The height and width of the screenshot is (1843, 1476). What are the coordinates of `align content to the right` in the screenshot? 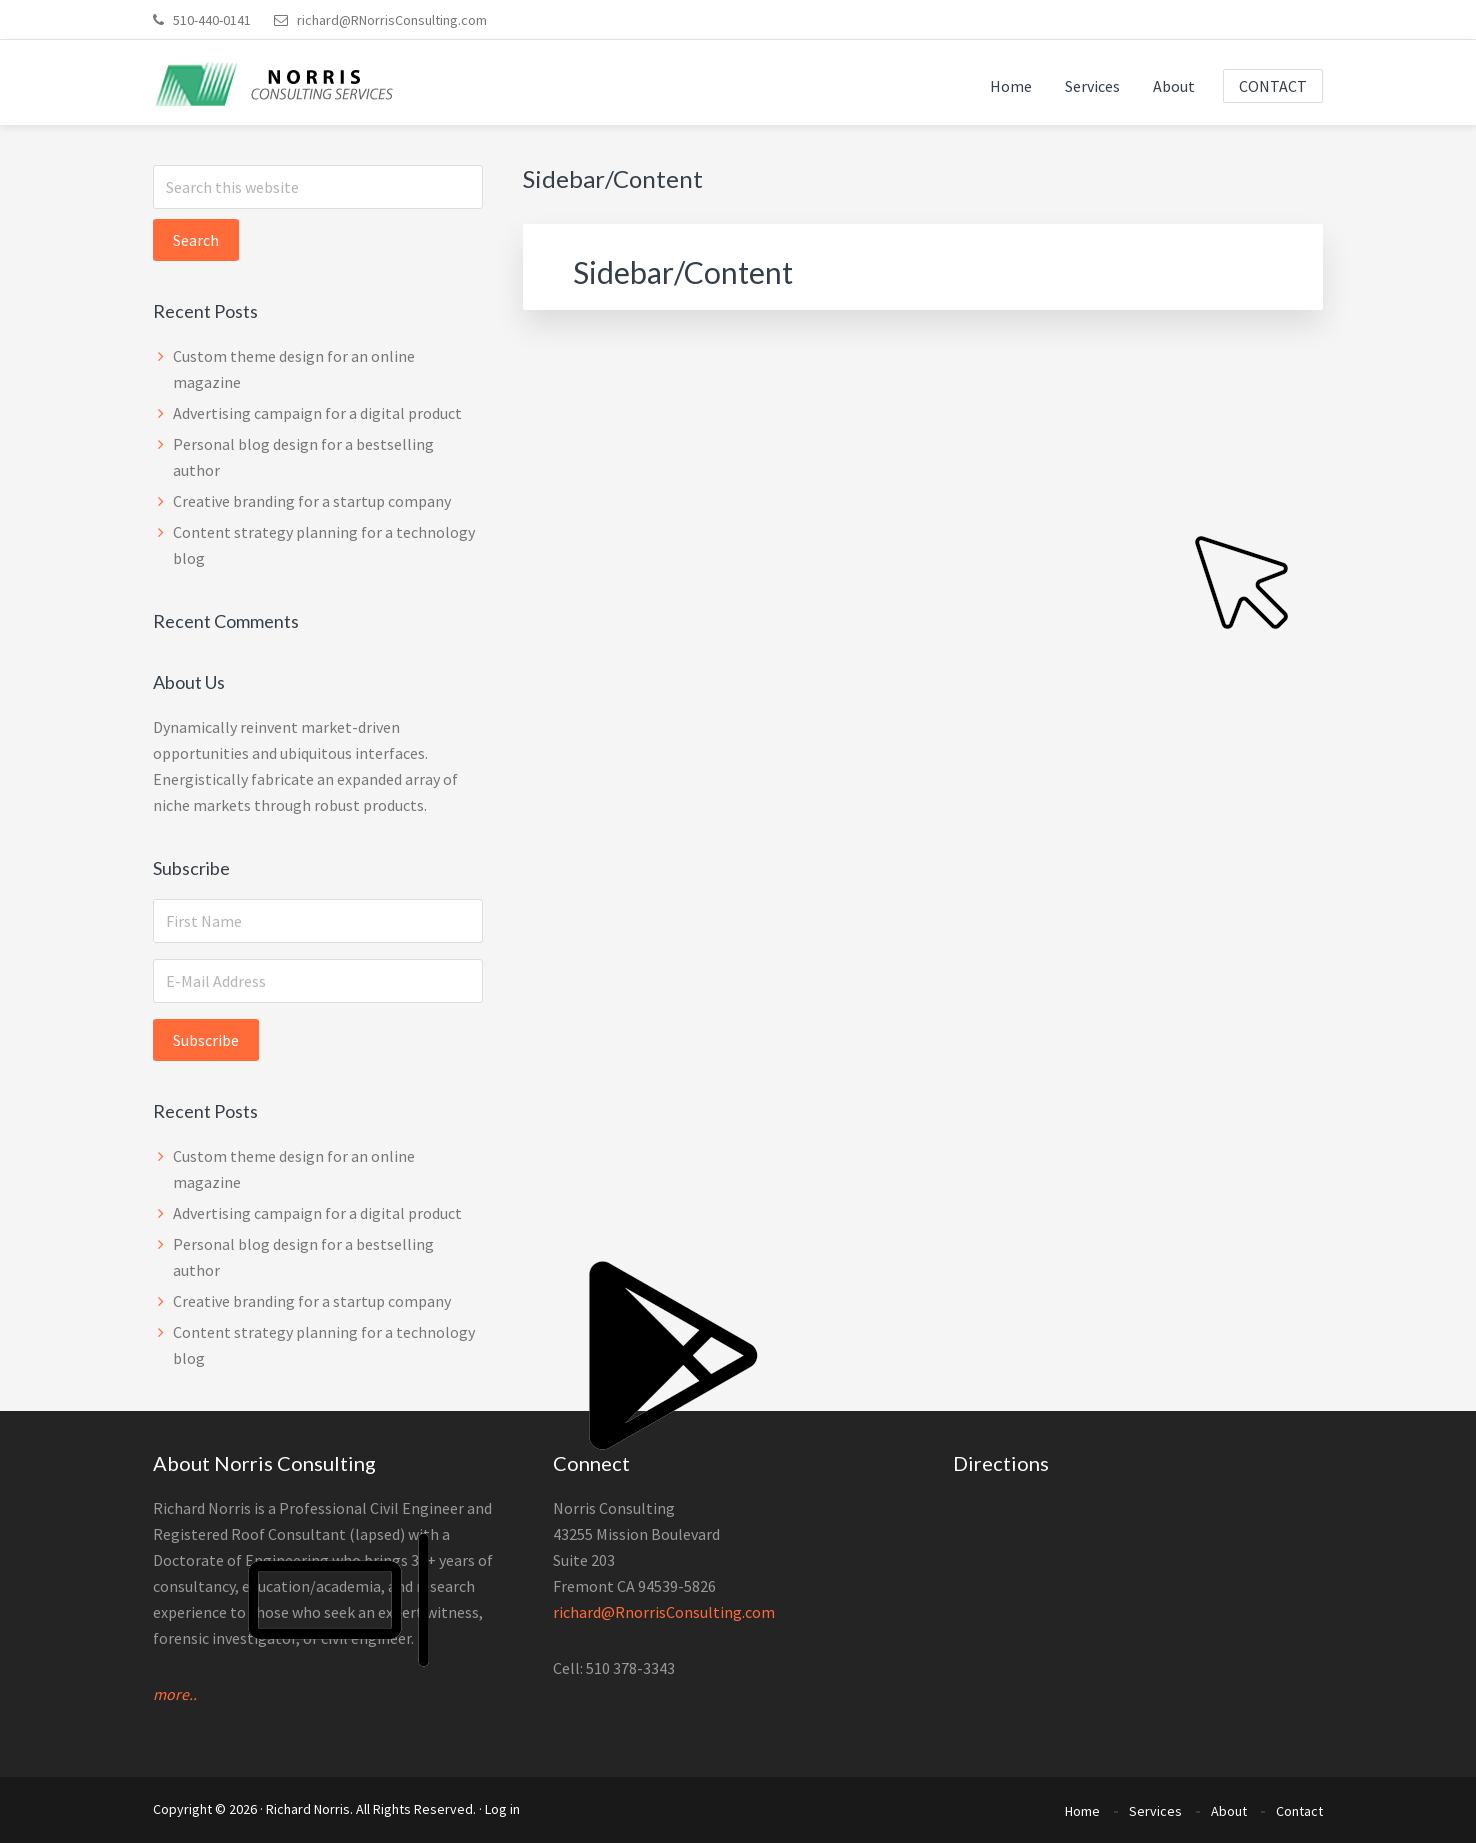 It's located at (342, 1600).